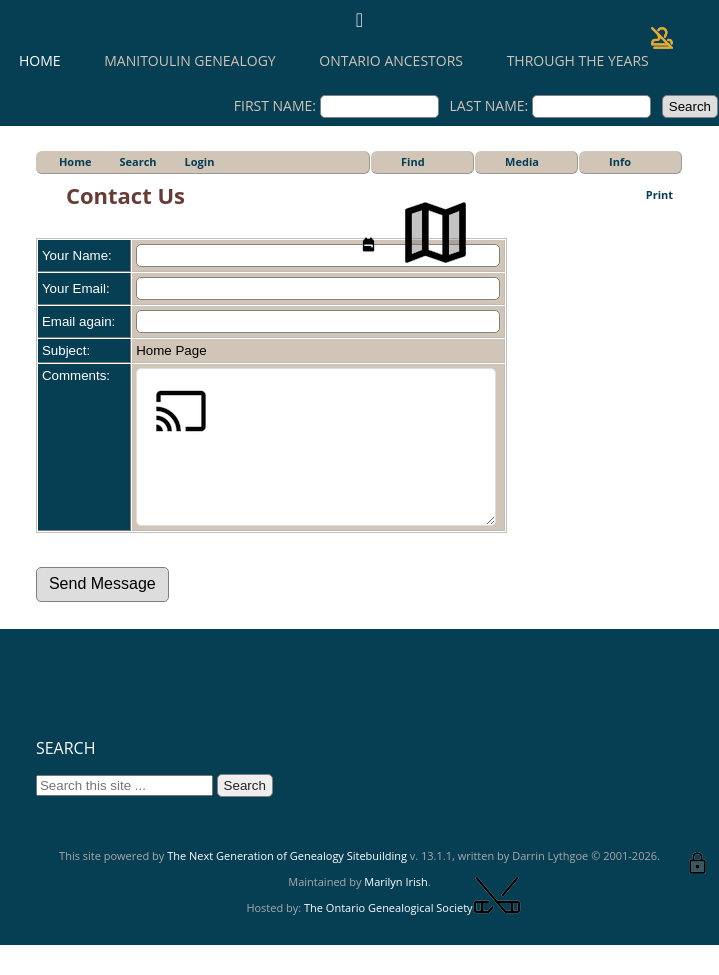  I want to click on approval or stamping feature disabled, so click(662, 38).